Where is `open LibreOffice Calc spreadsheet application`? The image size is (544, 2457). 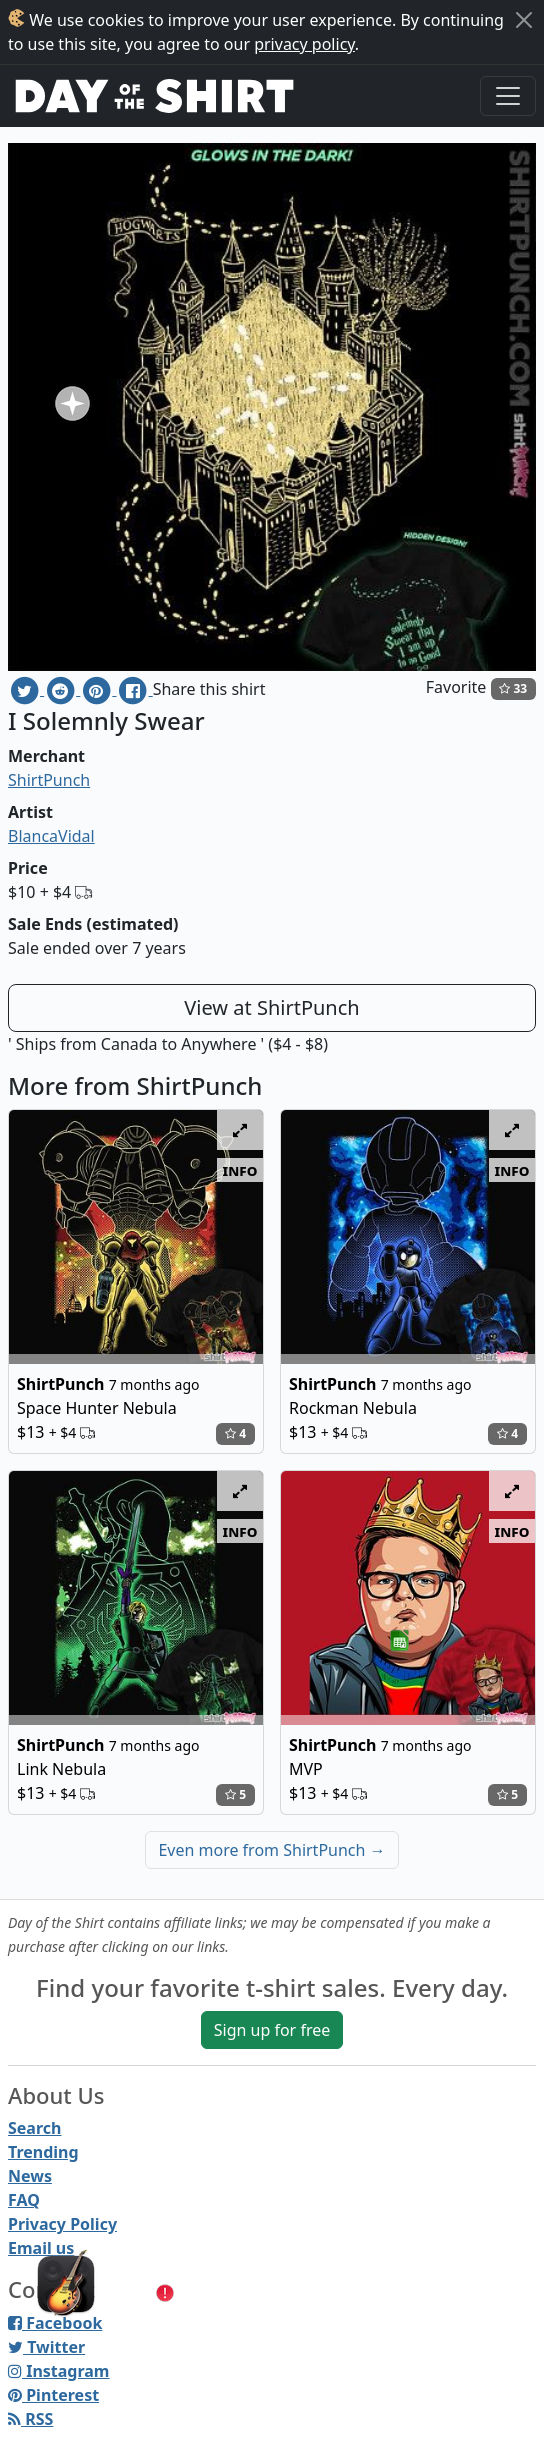 open LibreOffice Calc spreadsheet application is located at coordinates (399, 1640).